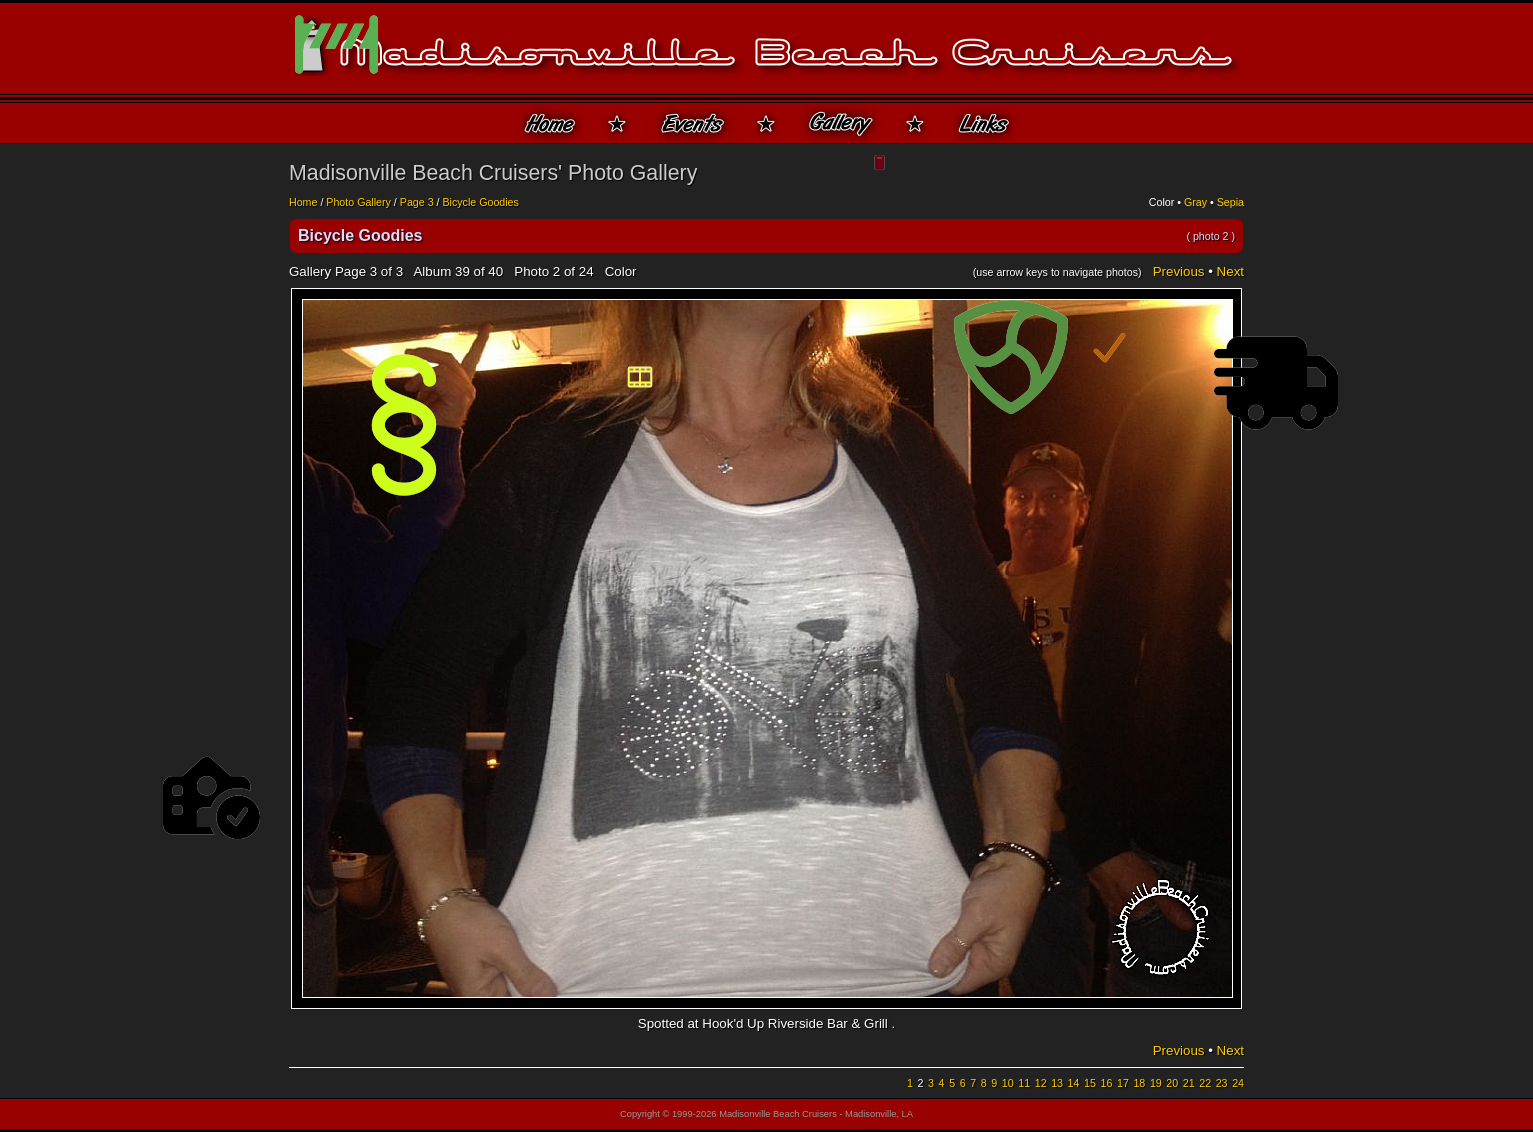  I want to click on indicates express or fast shipping, so click(1276, 380).